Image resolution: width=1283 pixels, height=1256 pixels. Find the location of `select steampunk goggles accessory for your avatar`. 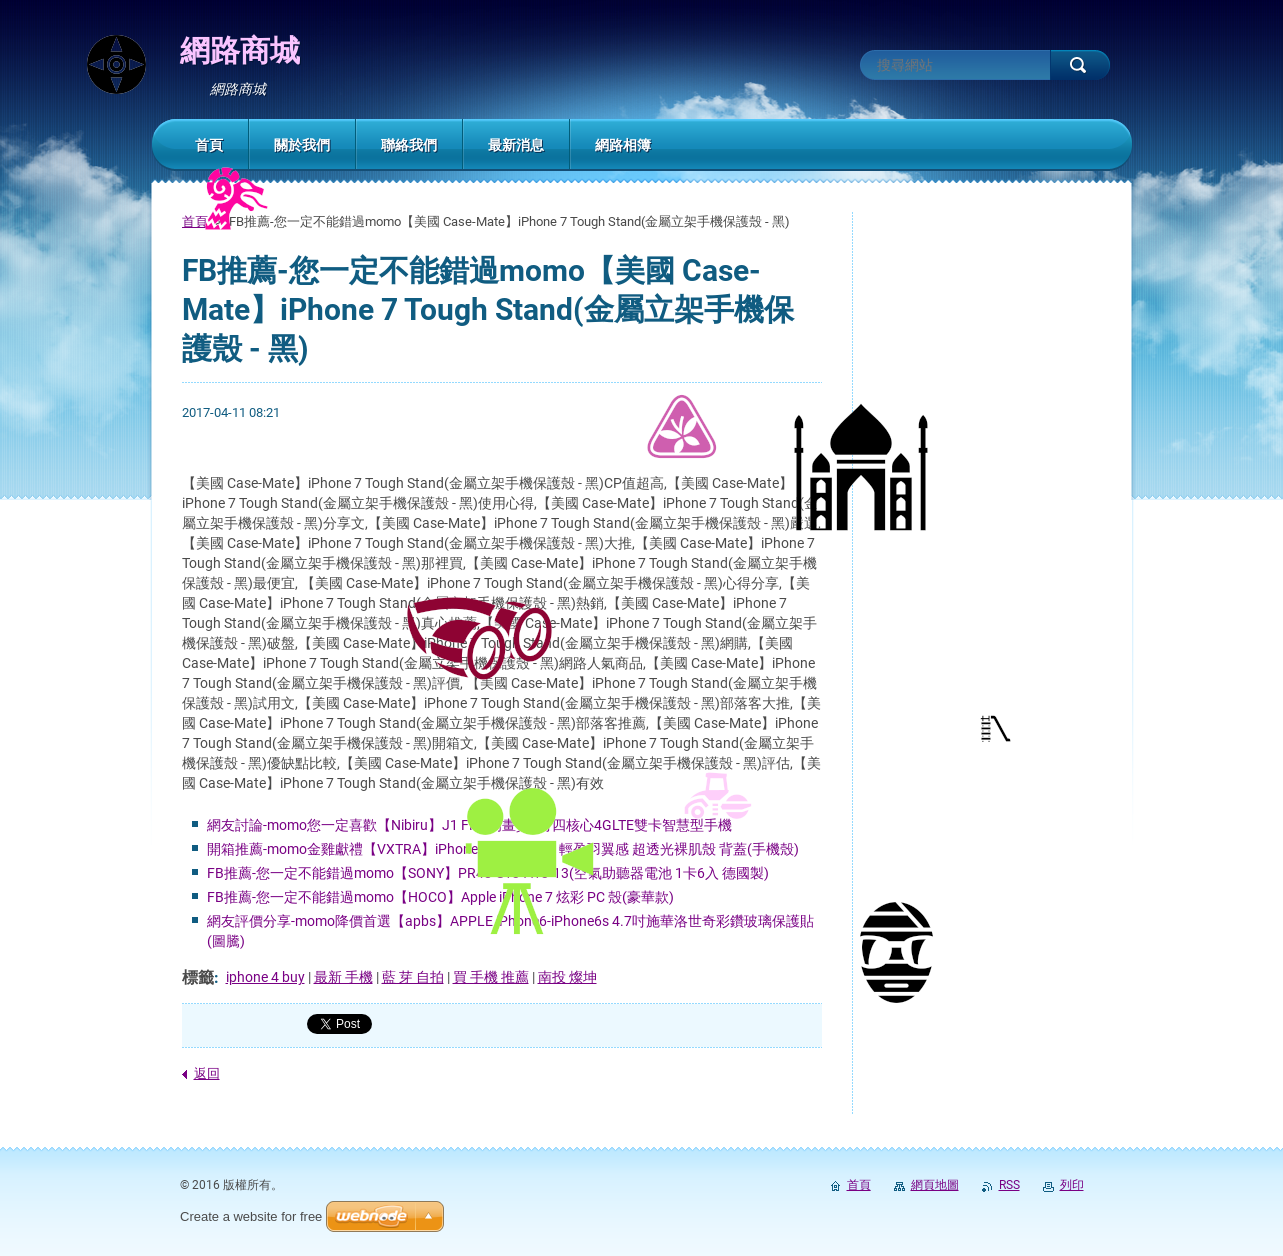

select steampunk goggles accessory for your avatar is located at coordinates (479, 638).